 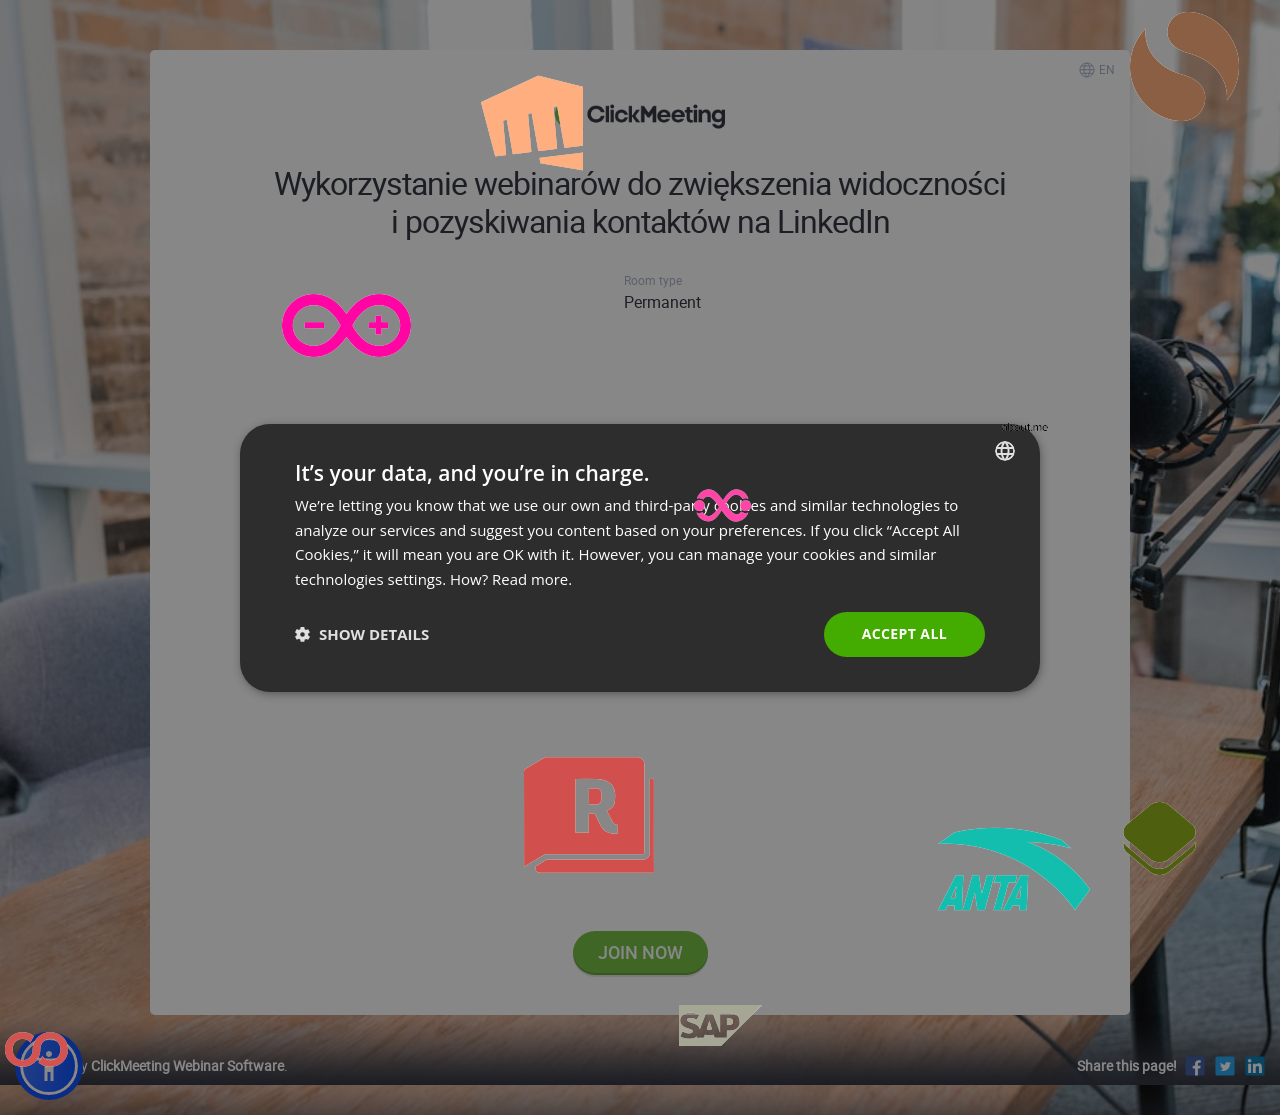 What do you see at coordinates (346, 325) in the screenshot?
I see `Arduino brand logo` at bounding box center [346, 325].